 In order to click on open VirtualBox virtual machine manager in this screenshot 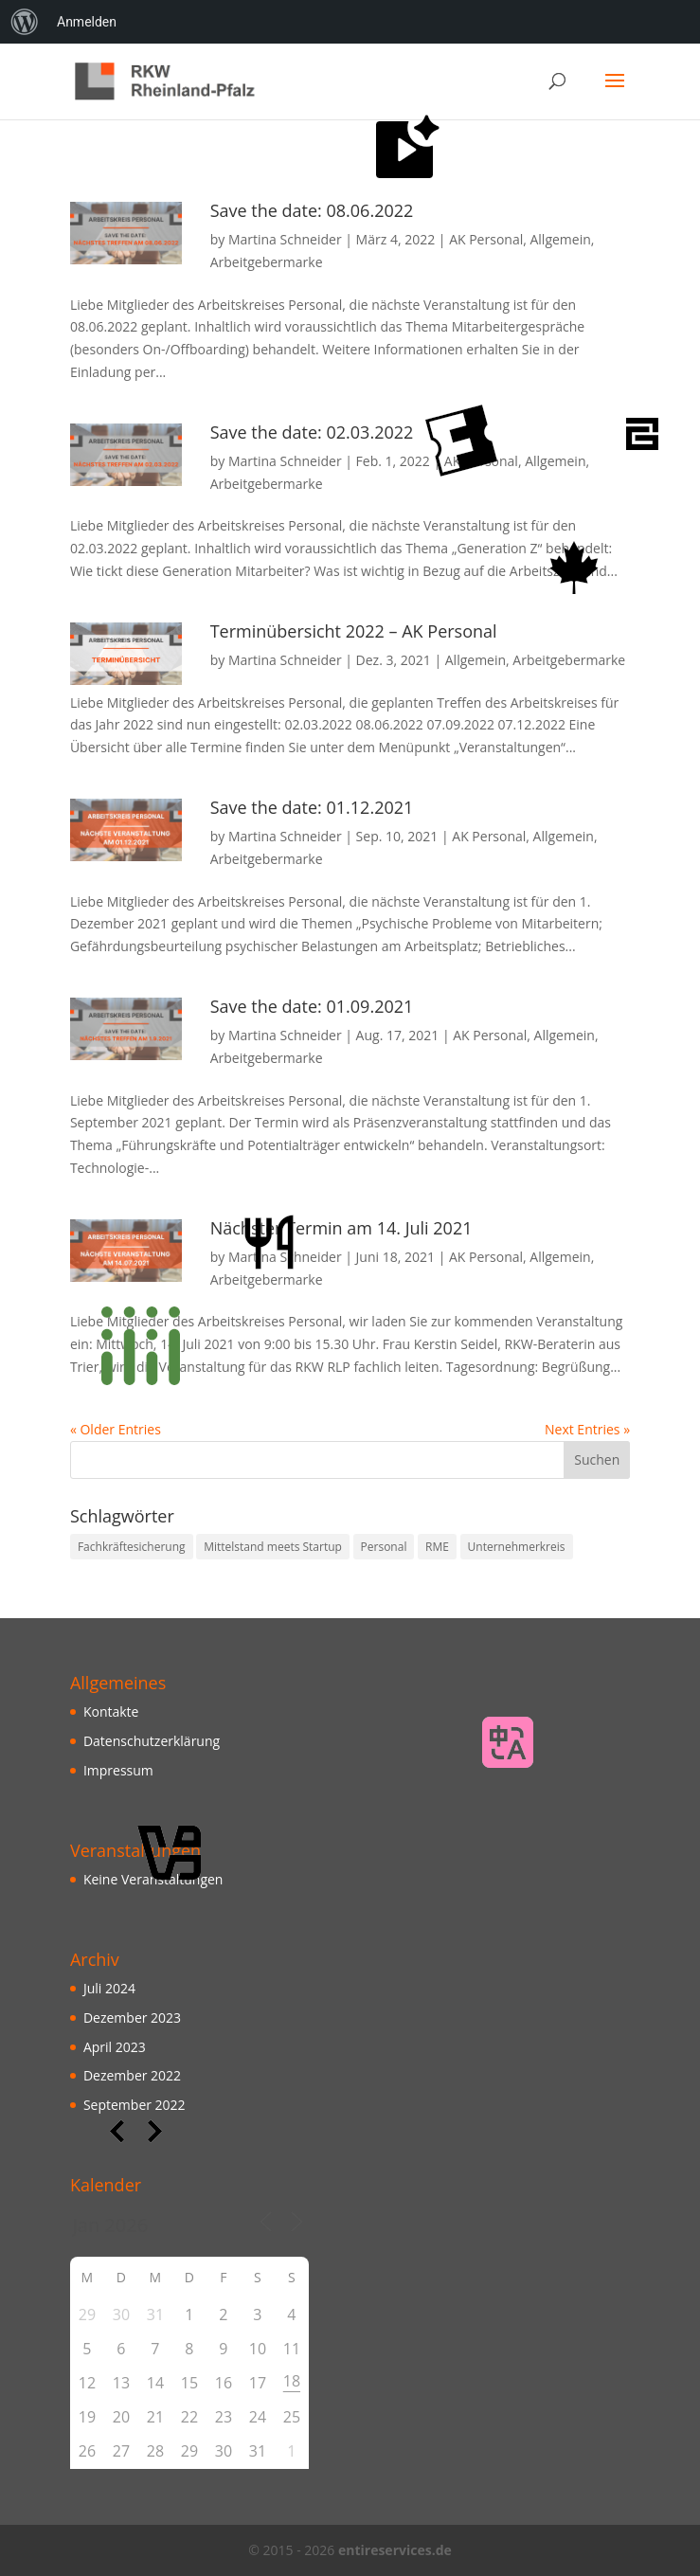, I will do `click(169, 1852)`.